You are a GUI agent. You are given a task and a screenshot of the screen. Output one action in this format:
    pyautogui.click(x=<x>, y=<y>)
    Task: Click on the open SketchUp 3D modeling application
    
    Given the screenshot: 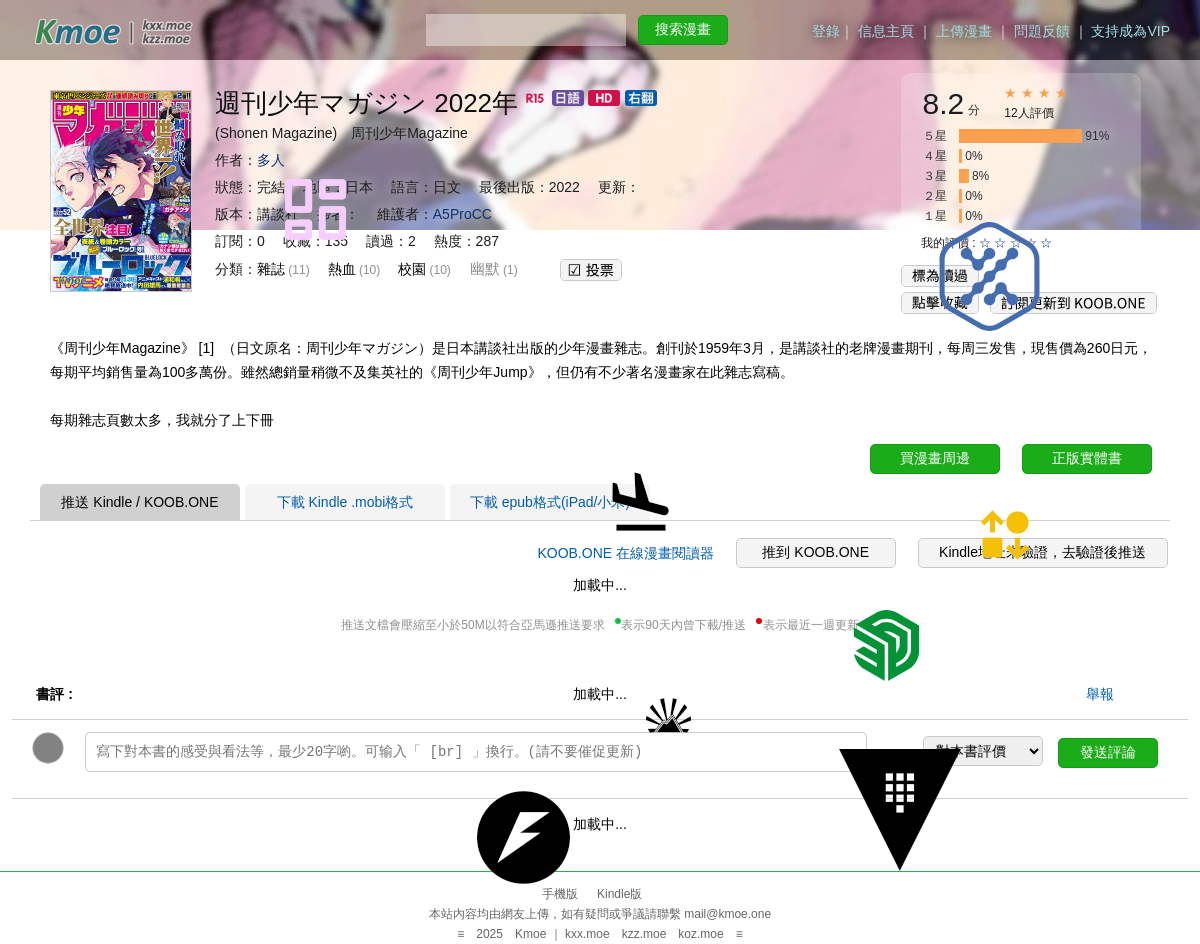 What is the action you would take?
    pyautogui.click(x=886, y=645)
    